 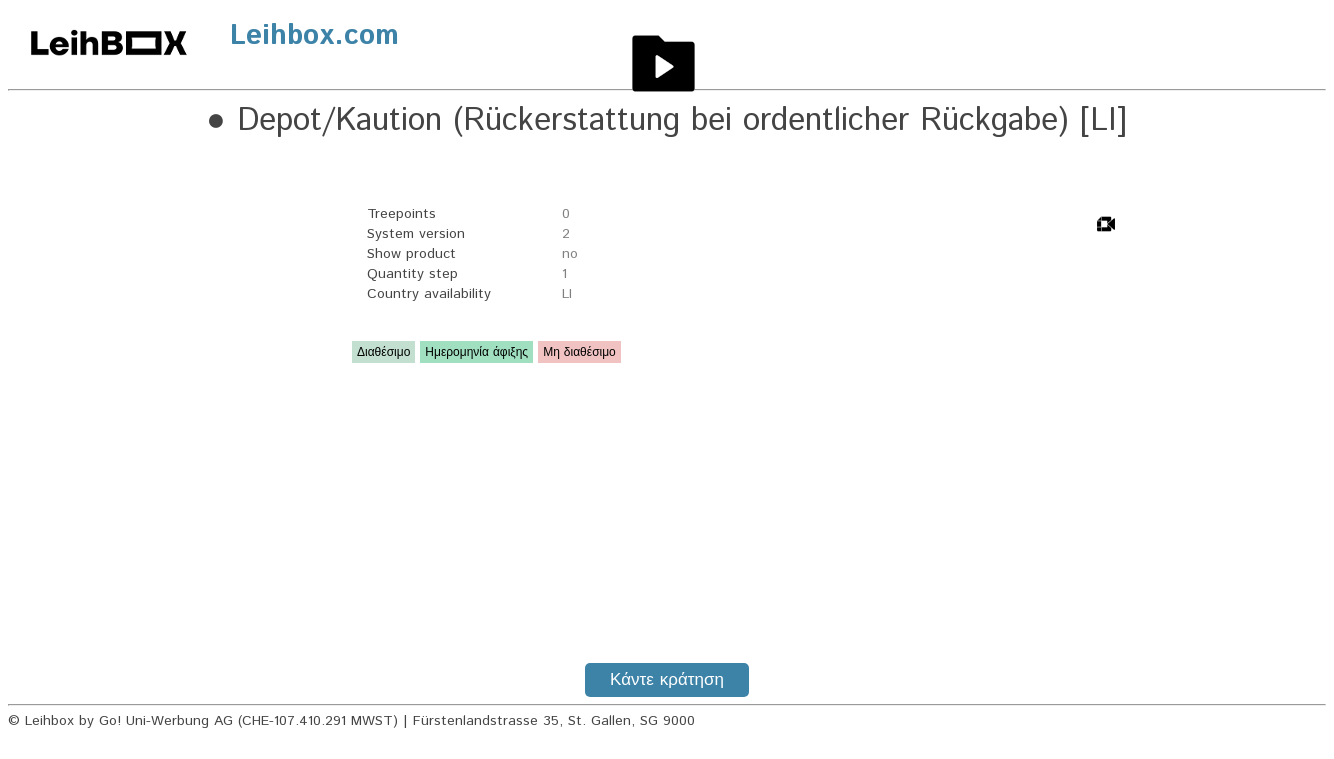 I want to click on join a Google Meet video call, so click(x=1106, y=224).